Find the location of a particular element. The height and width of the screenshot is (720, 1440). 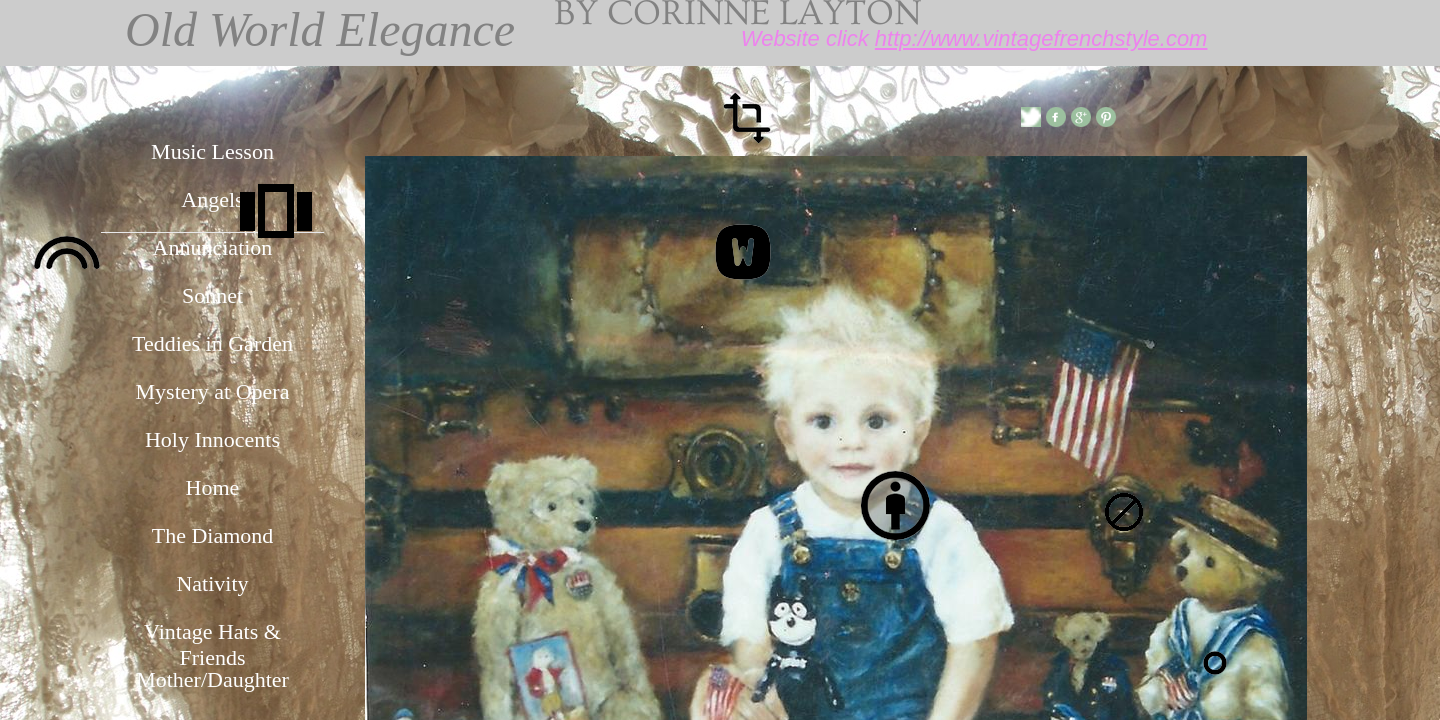

indicates a data point or marker on a graph is located at coordinates (1215, 663).